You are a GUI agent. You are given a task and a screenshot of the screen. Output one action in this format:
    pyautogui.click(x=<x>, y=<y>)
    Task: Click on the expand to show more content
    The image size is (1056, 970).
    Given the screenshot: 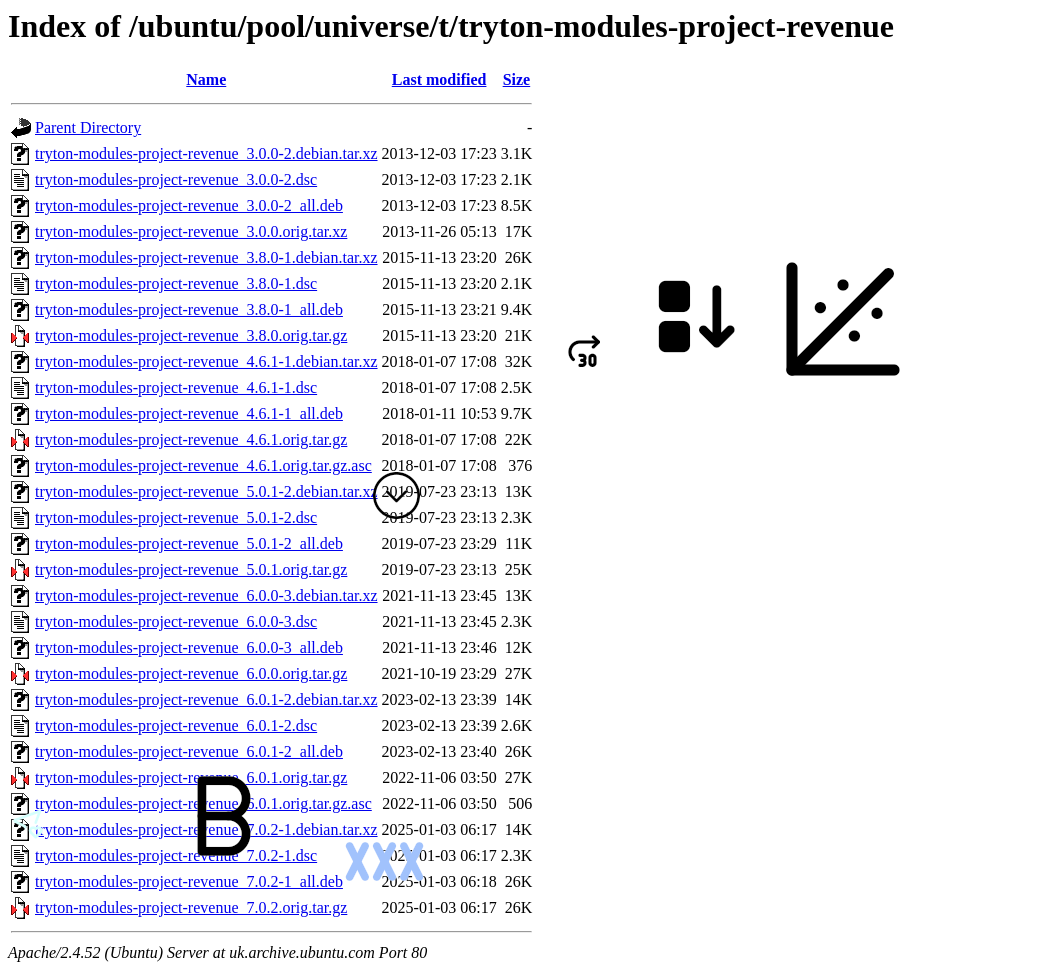 What is the action you would take?
    pyautogui.click(x=396, y=495)
    